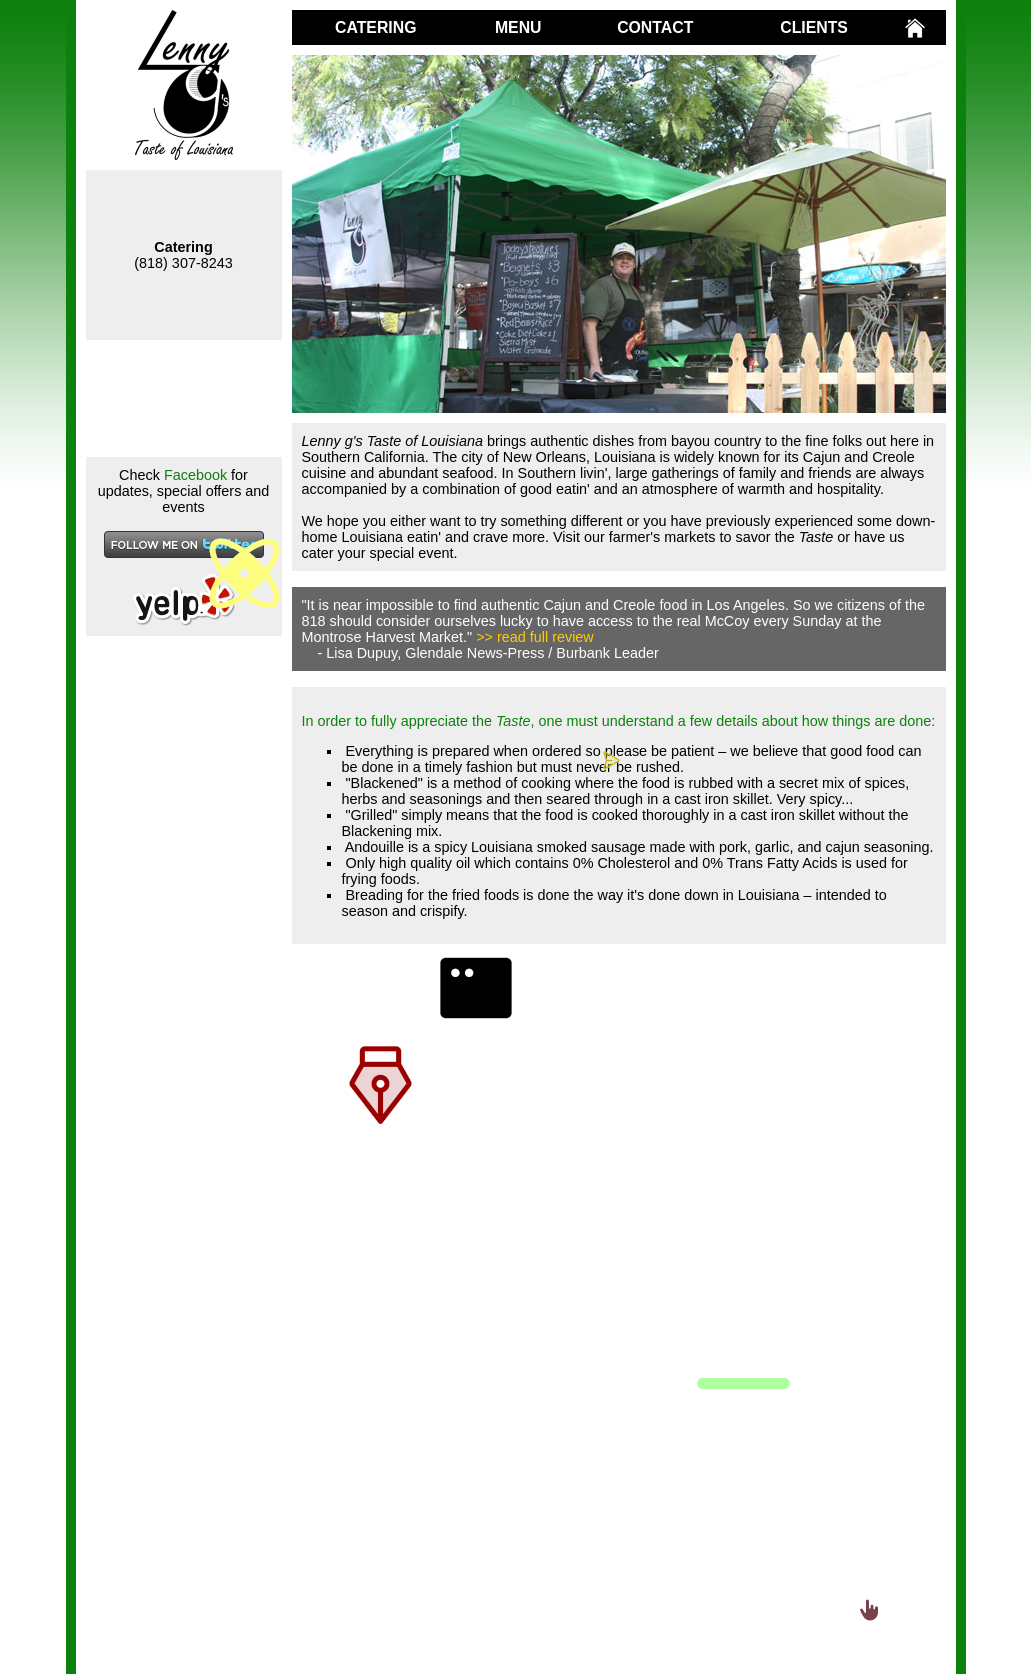 The width and height of the screenshot is (1031, 1674). What do you see at coordinates (743, 1383) in the screenshot?
I see `remove an item from a list or cart` at bounding box center [743, 1383].